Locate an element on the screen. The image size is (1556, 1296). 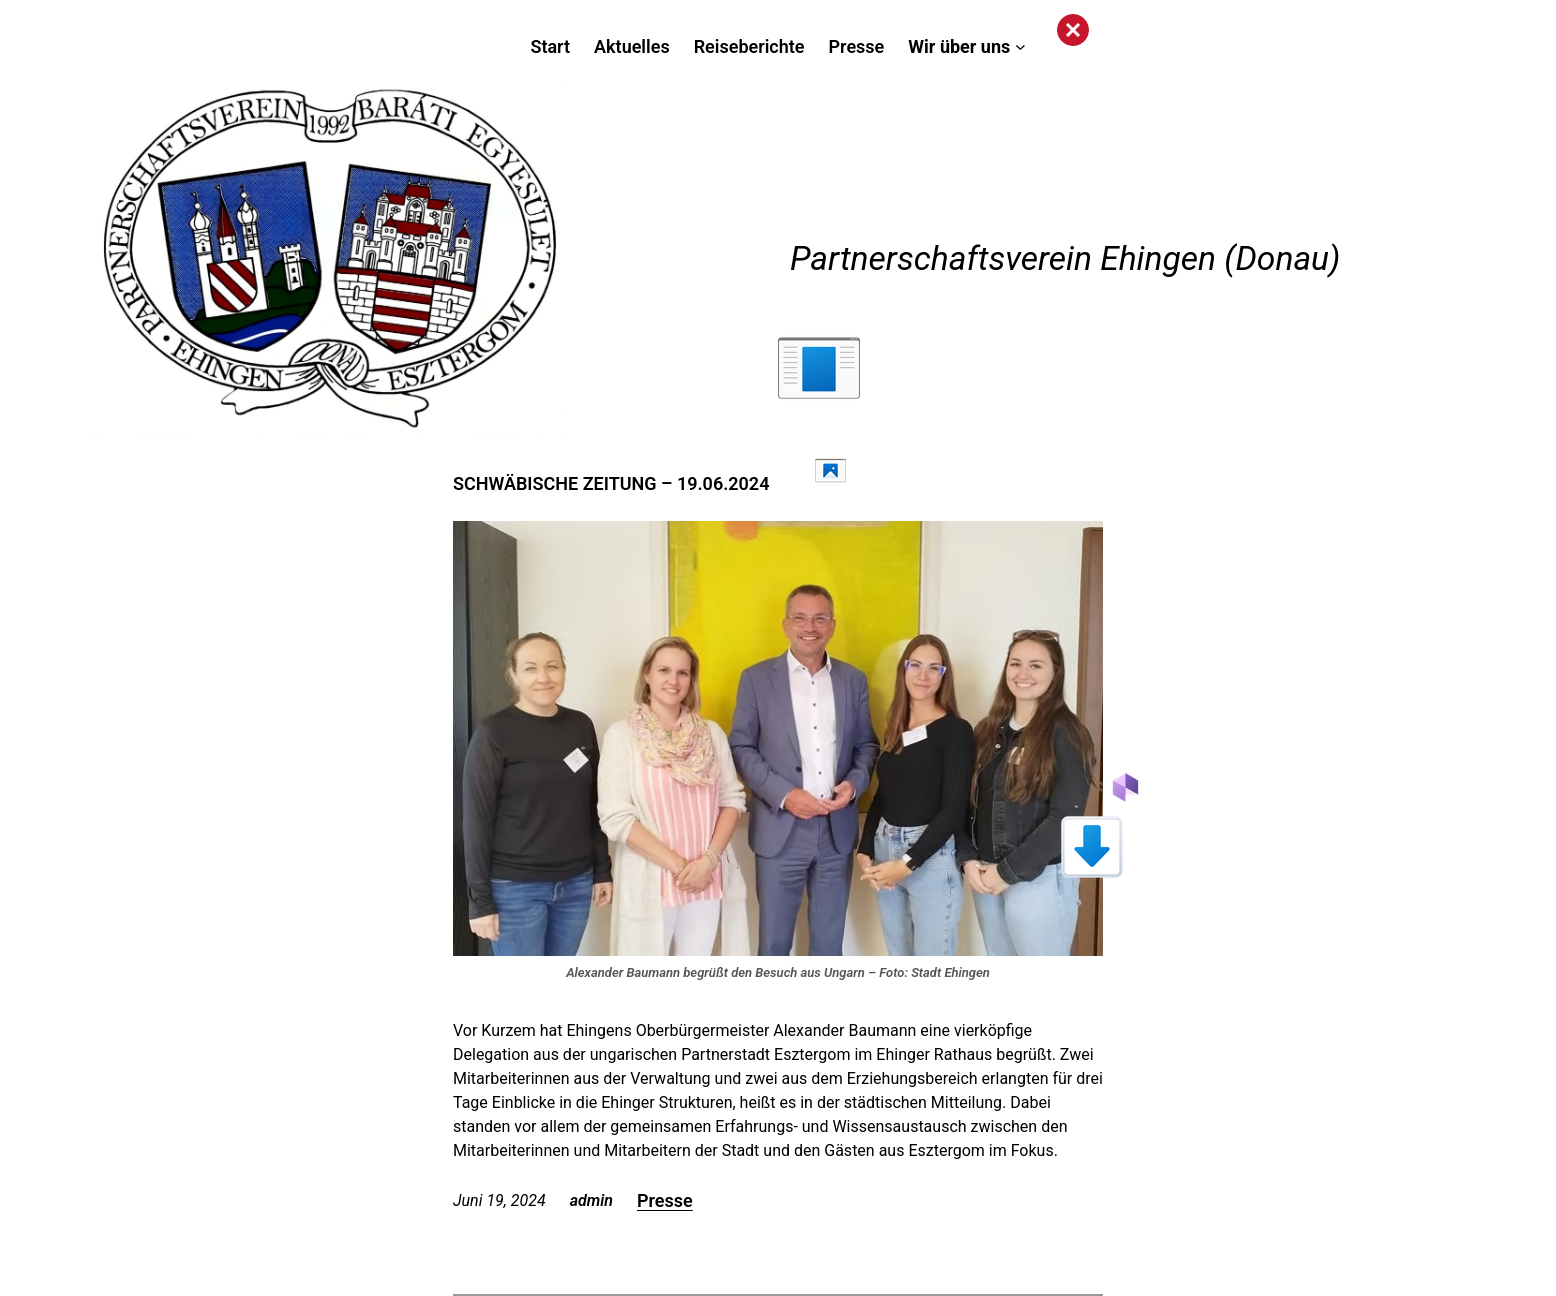
open a program or application window is located at coordinates (819, 368).